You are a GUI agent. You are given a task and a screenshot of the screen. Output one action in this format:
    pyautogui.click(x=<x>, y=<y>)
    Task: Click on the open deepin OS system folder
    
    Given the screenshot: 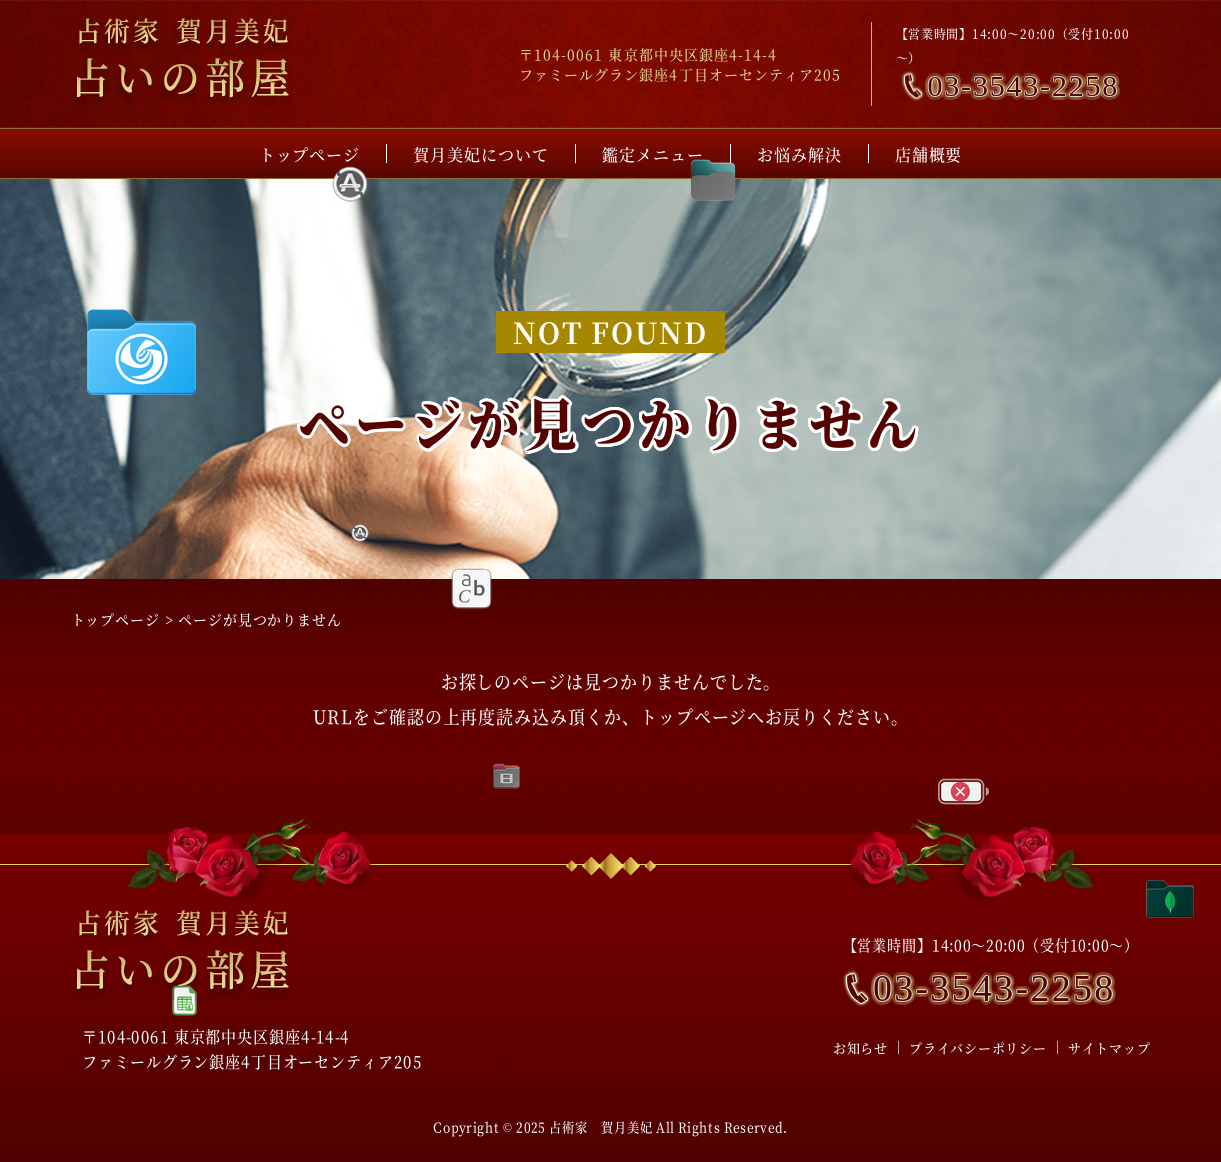 What is the action you would take?
    pyautogui.click(x=141, y=355)
    